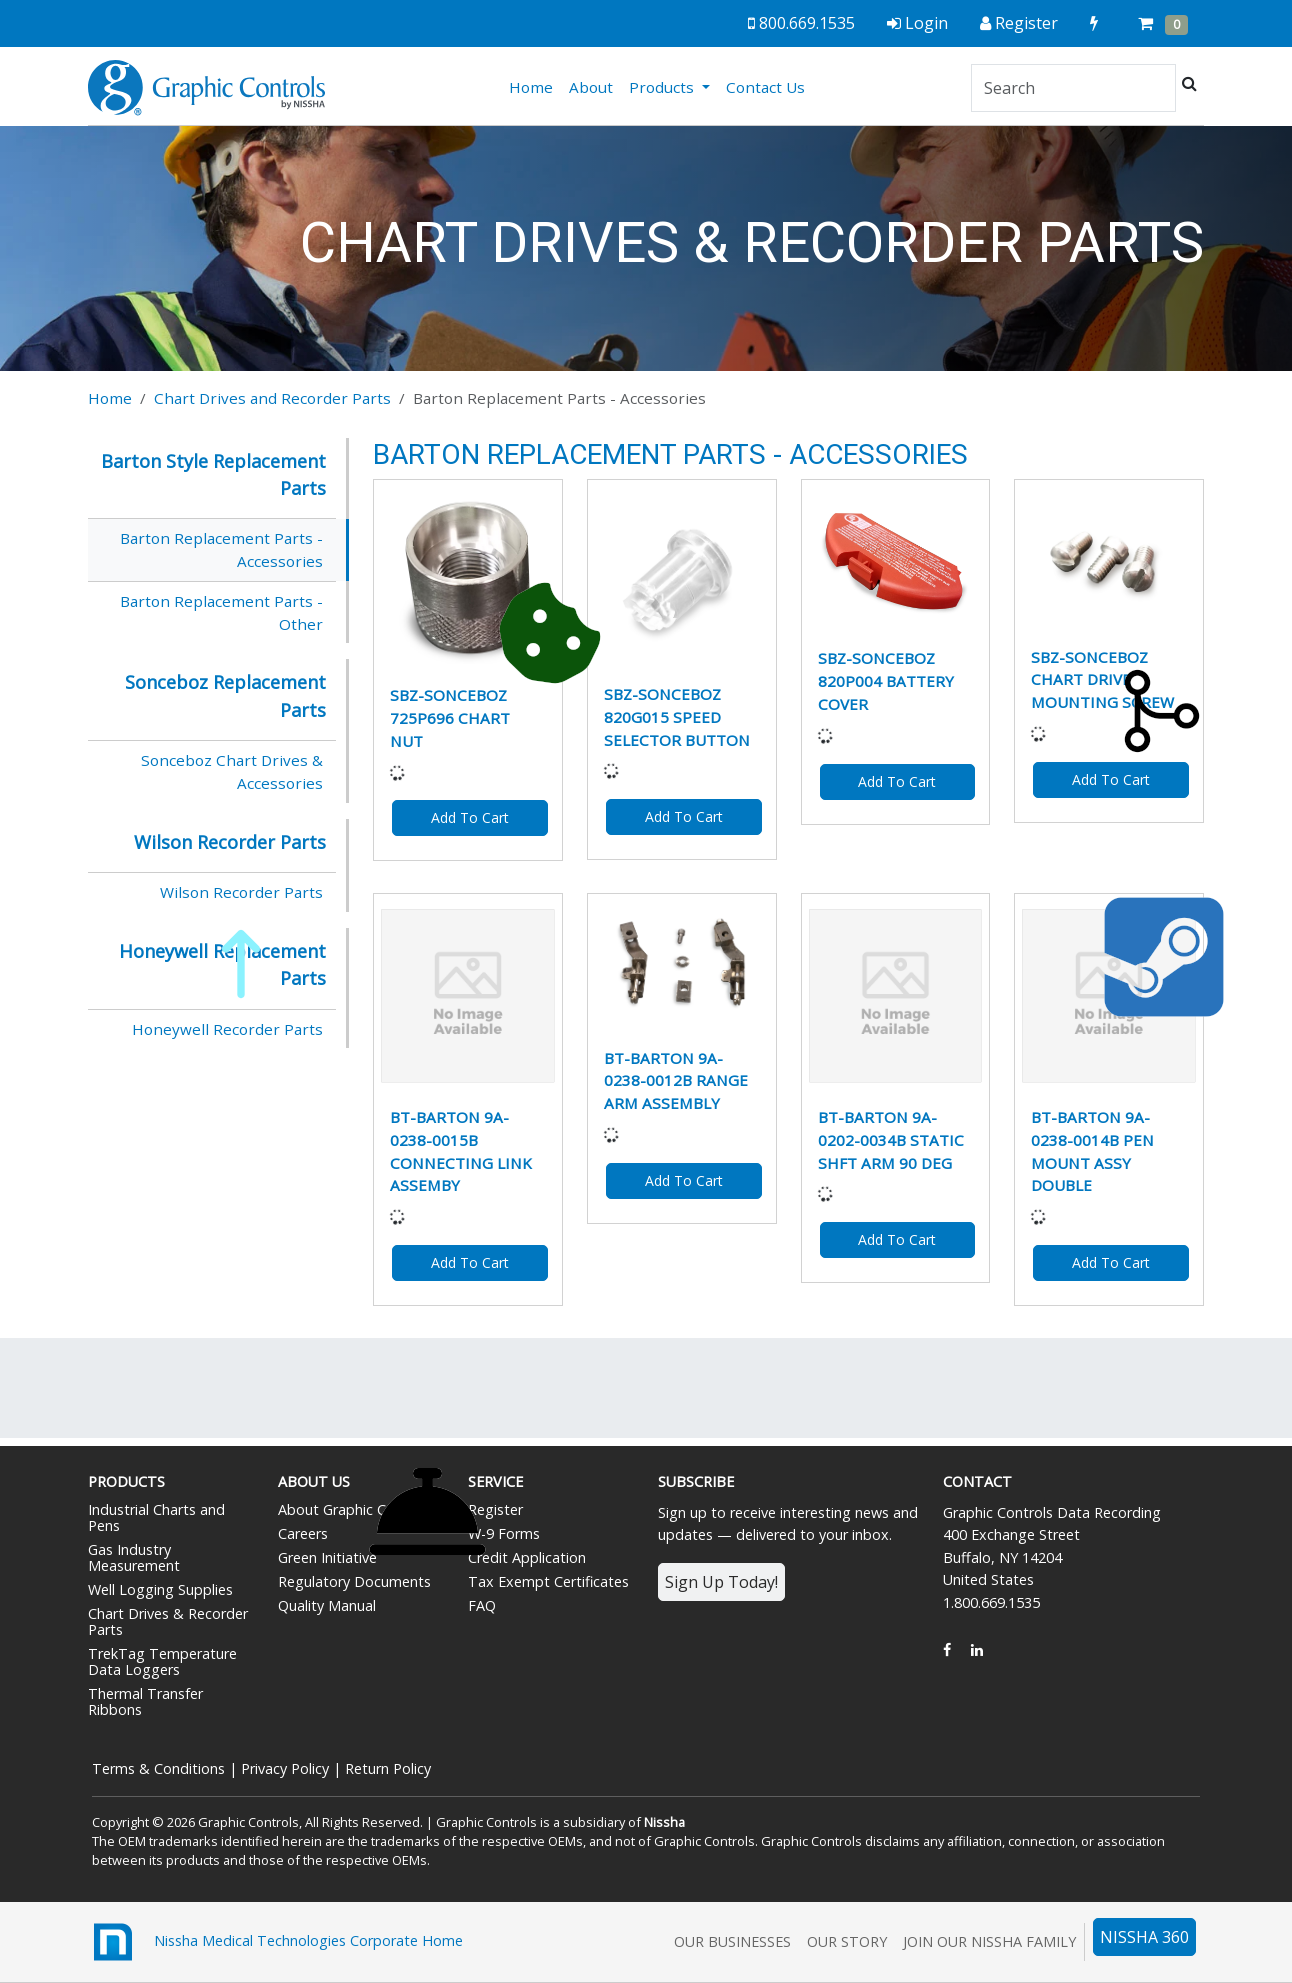 The image size is (1292, 1983). I want to click on merge a branch into the main codebase, so click(1162, 711).